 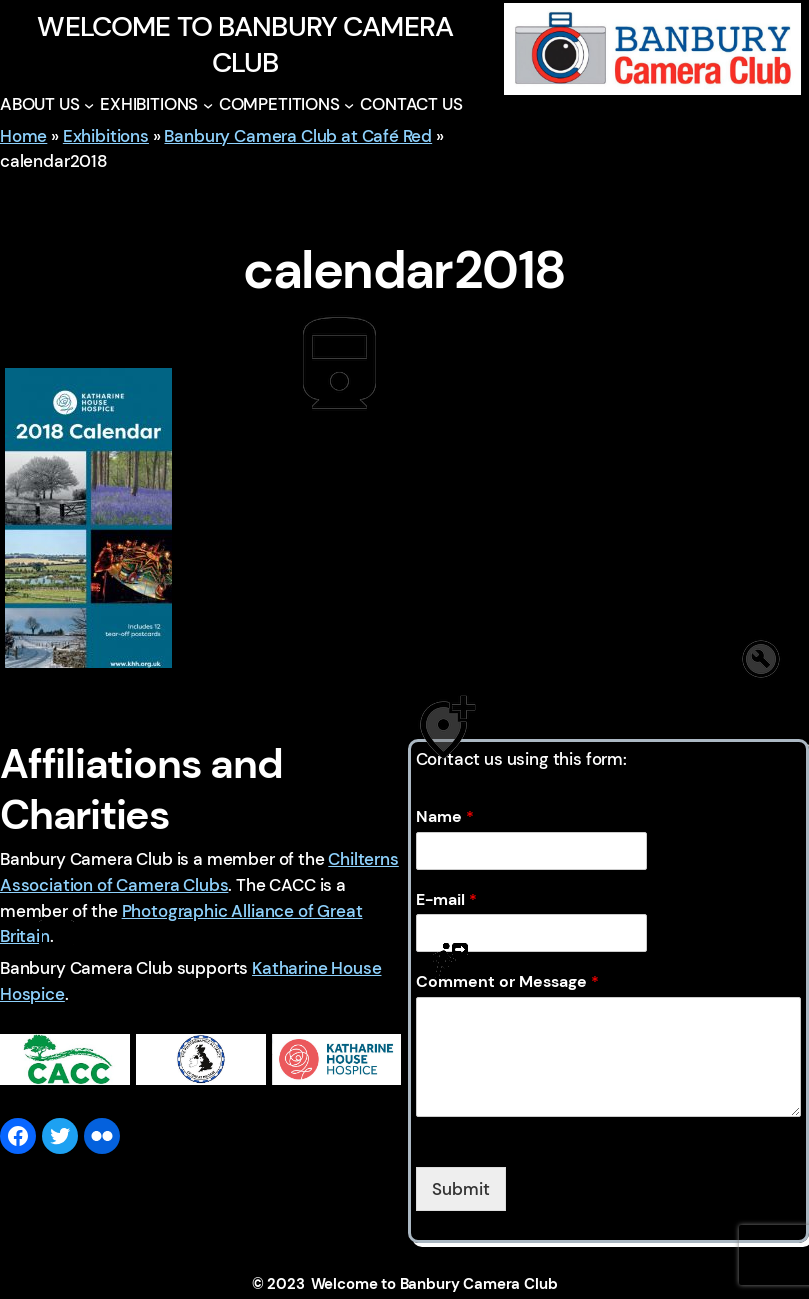 What do you see at coordinates (761, 659) in the screenshot?
I see `access settings or configuration options` at bounding box center [761, 659].